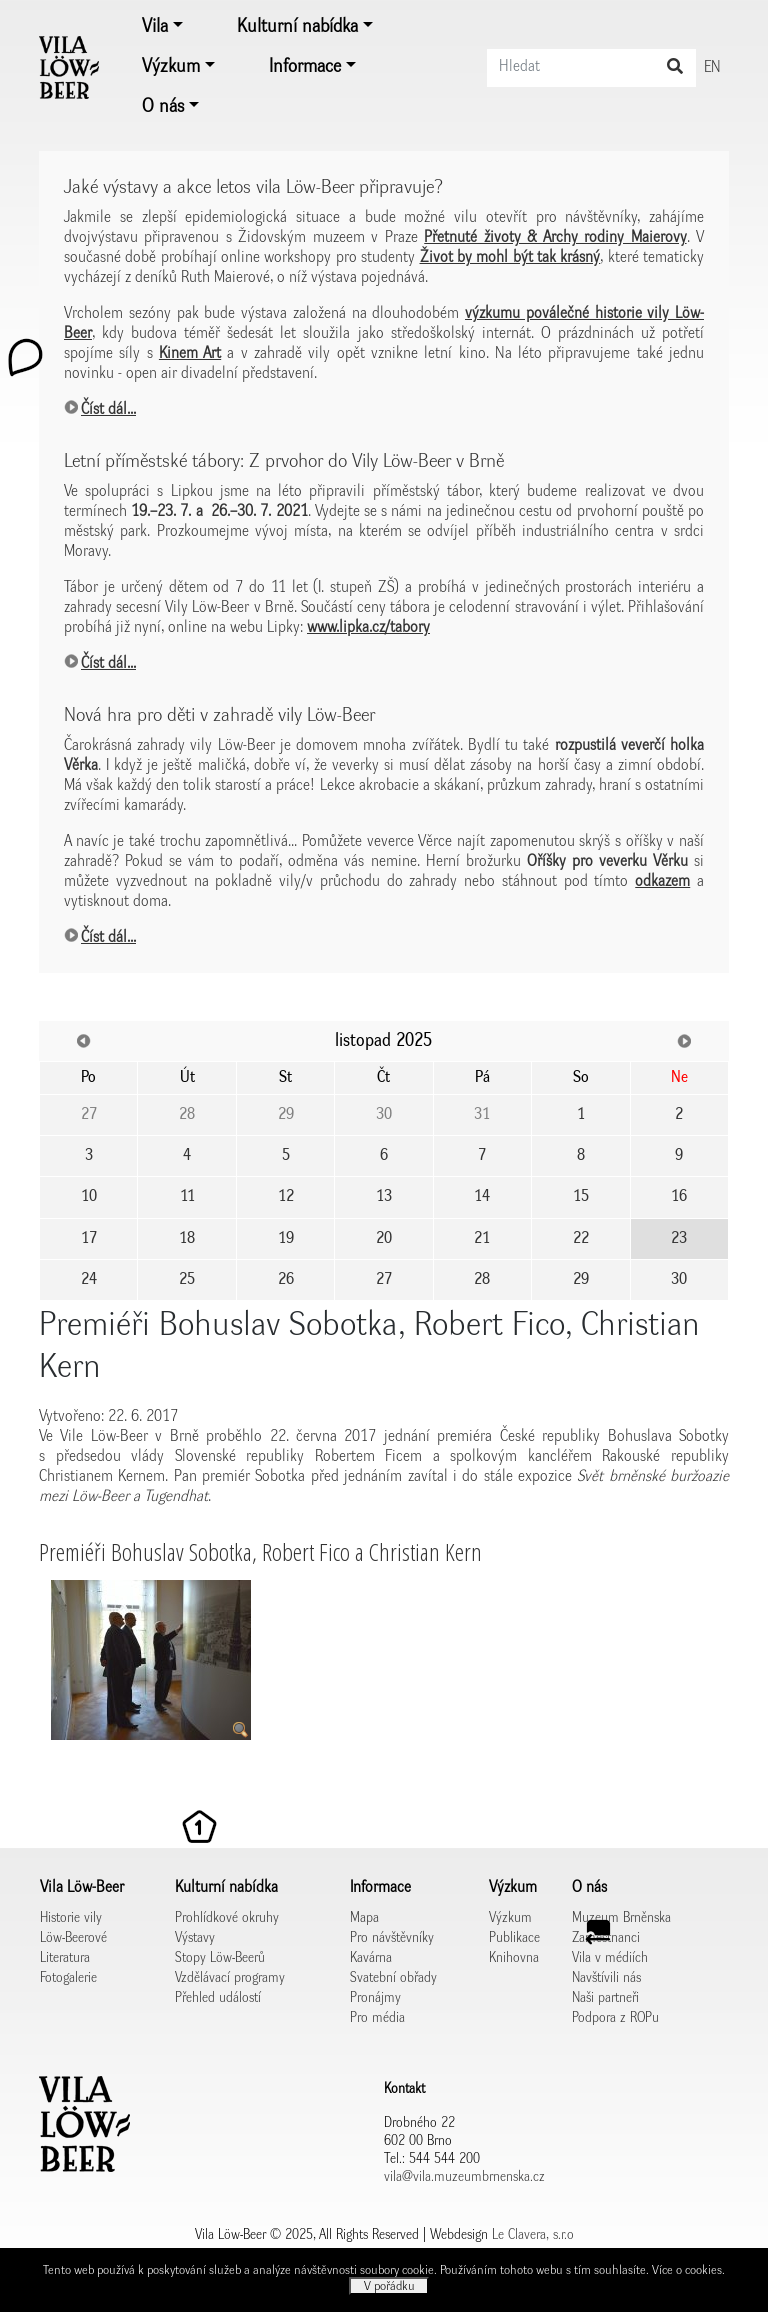 The height and width of the screenshot is (2312, 768). What do you see at coordinates (598, 1931) in the screenshot?
I see `auto-fit content to the left edge` at bounding box center [598, 1931].